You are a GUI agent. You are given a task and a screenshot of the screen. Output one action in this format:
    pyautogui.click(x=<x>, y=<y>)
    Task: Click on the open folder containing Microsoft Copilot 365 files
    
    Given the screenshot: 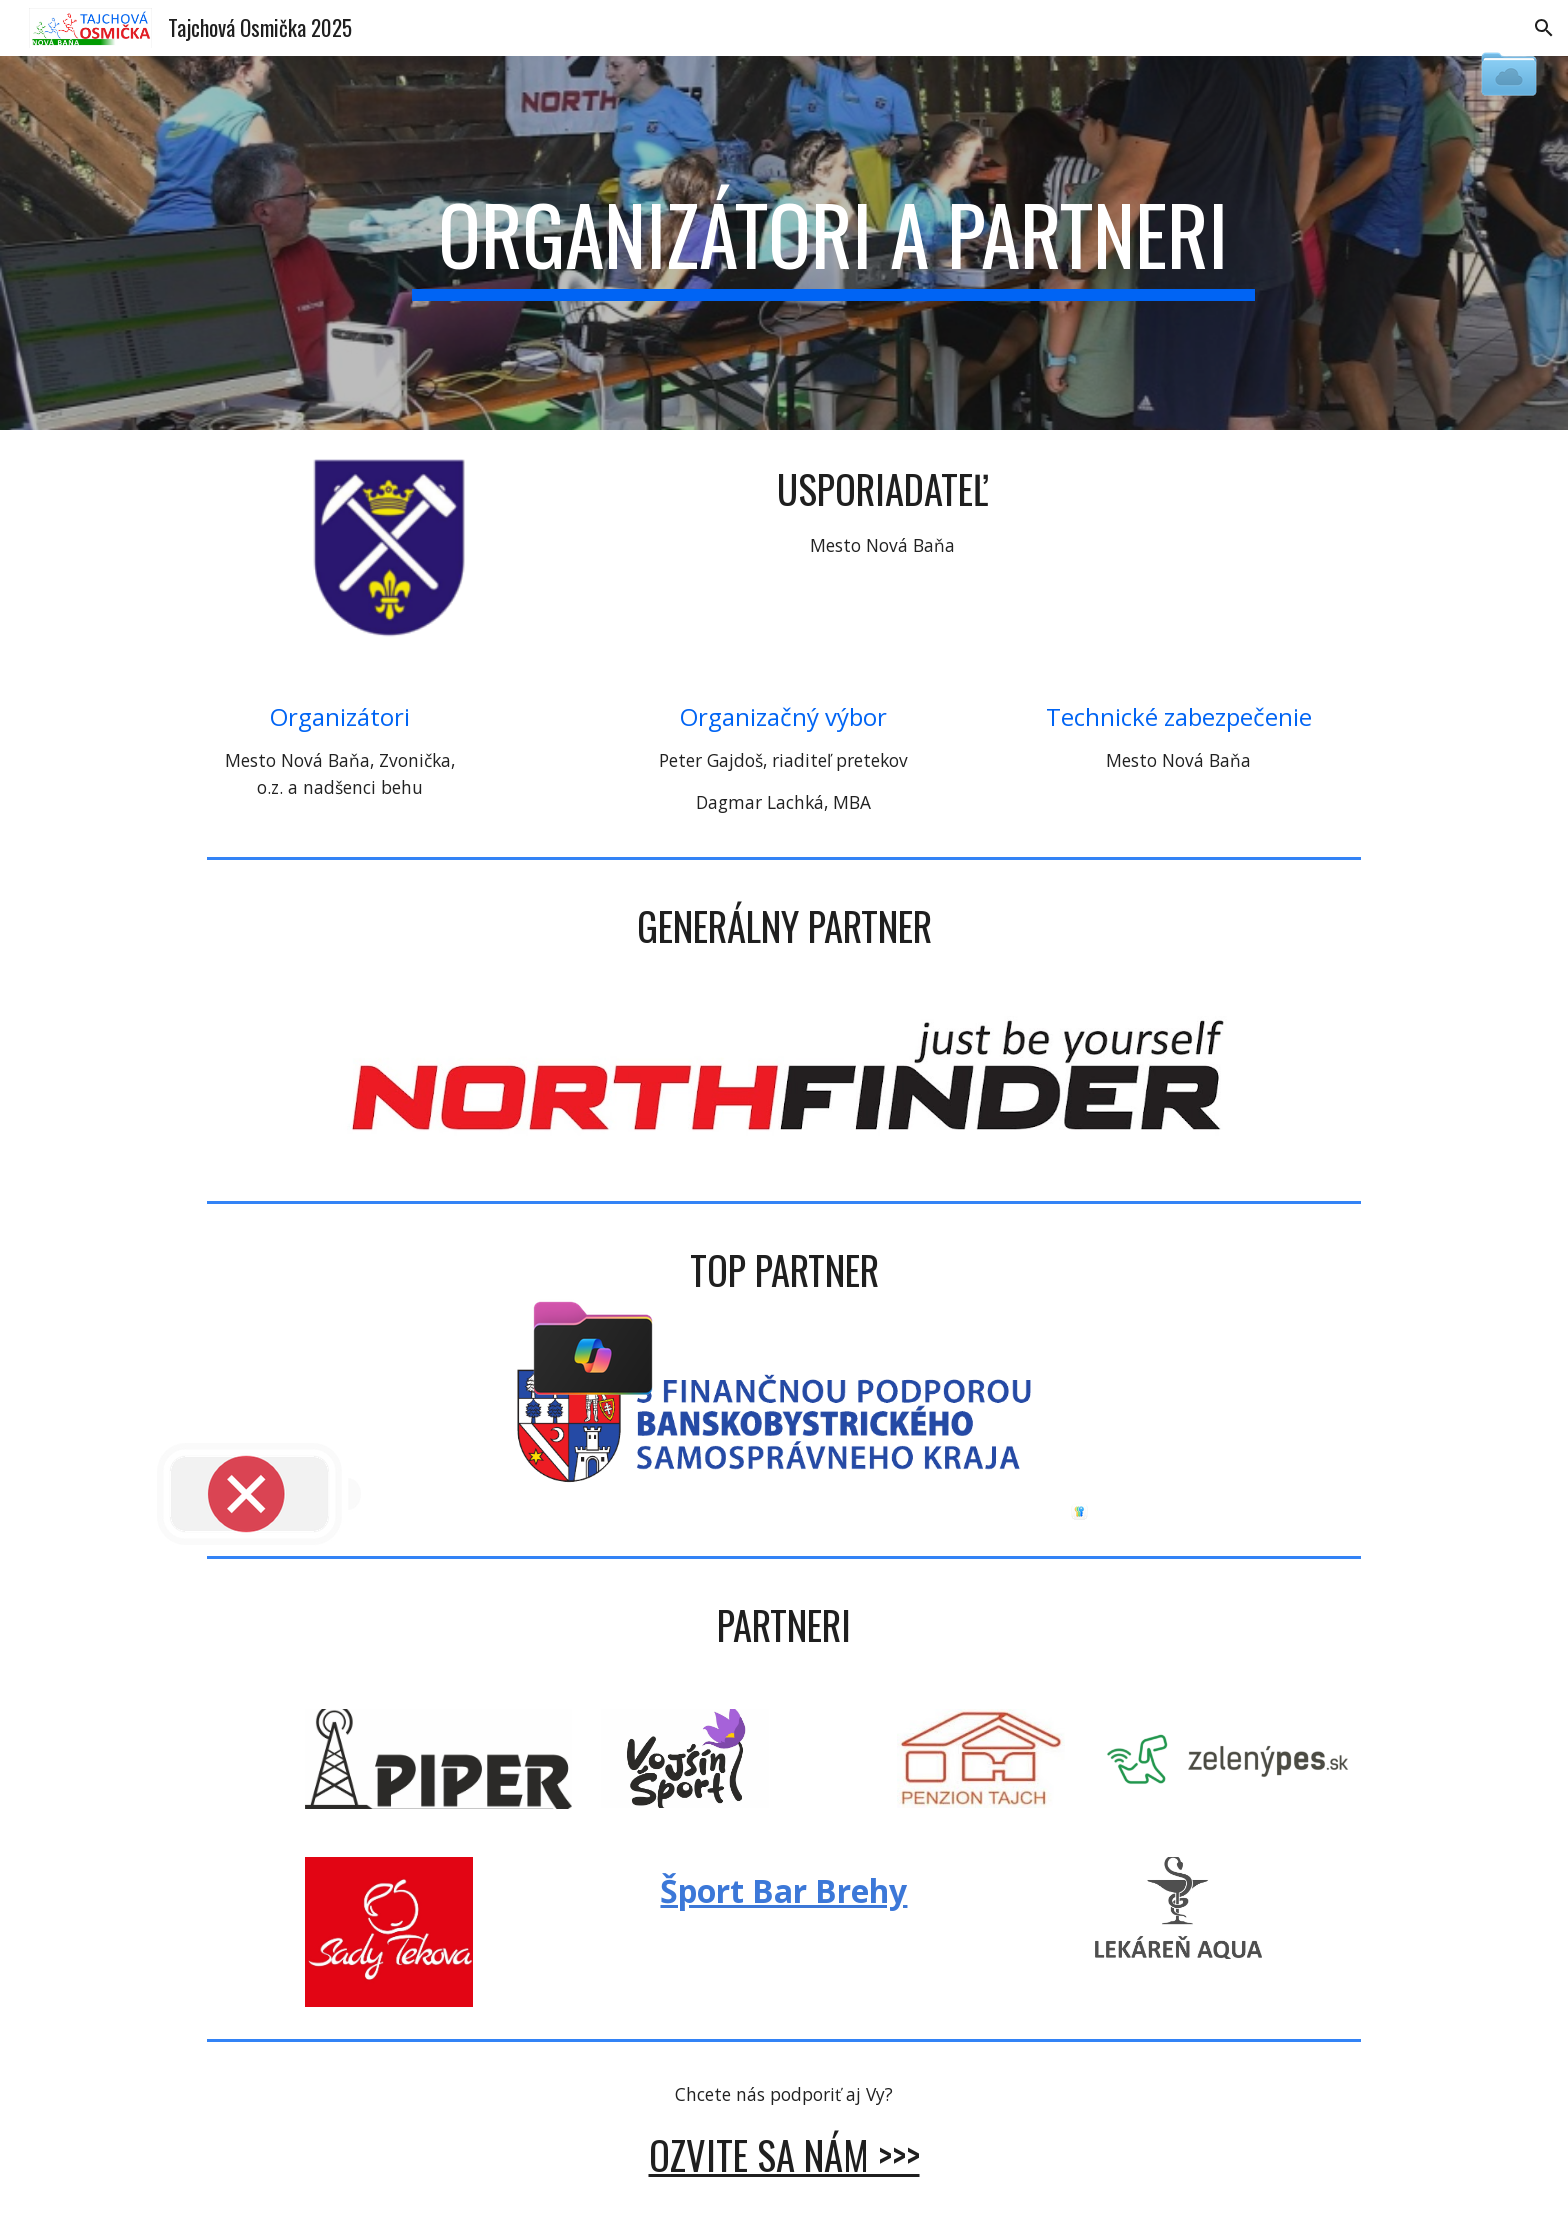 What is the action you would take?
    pyautogui.click(x=592, y=1351)
    